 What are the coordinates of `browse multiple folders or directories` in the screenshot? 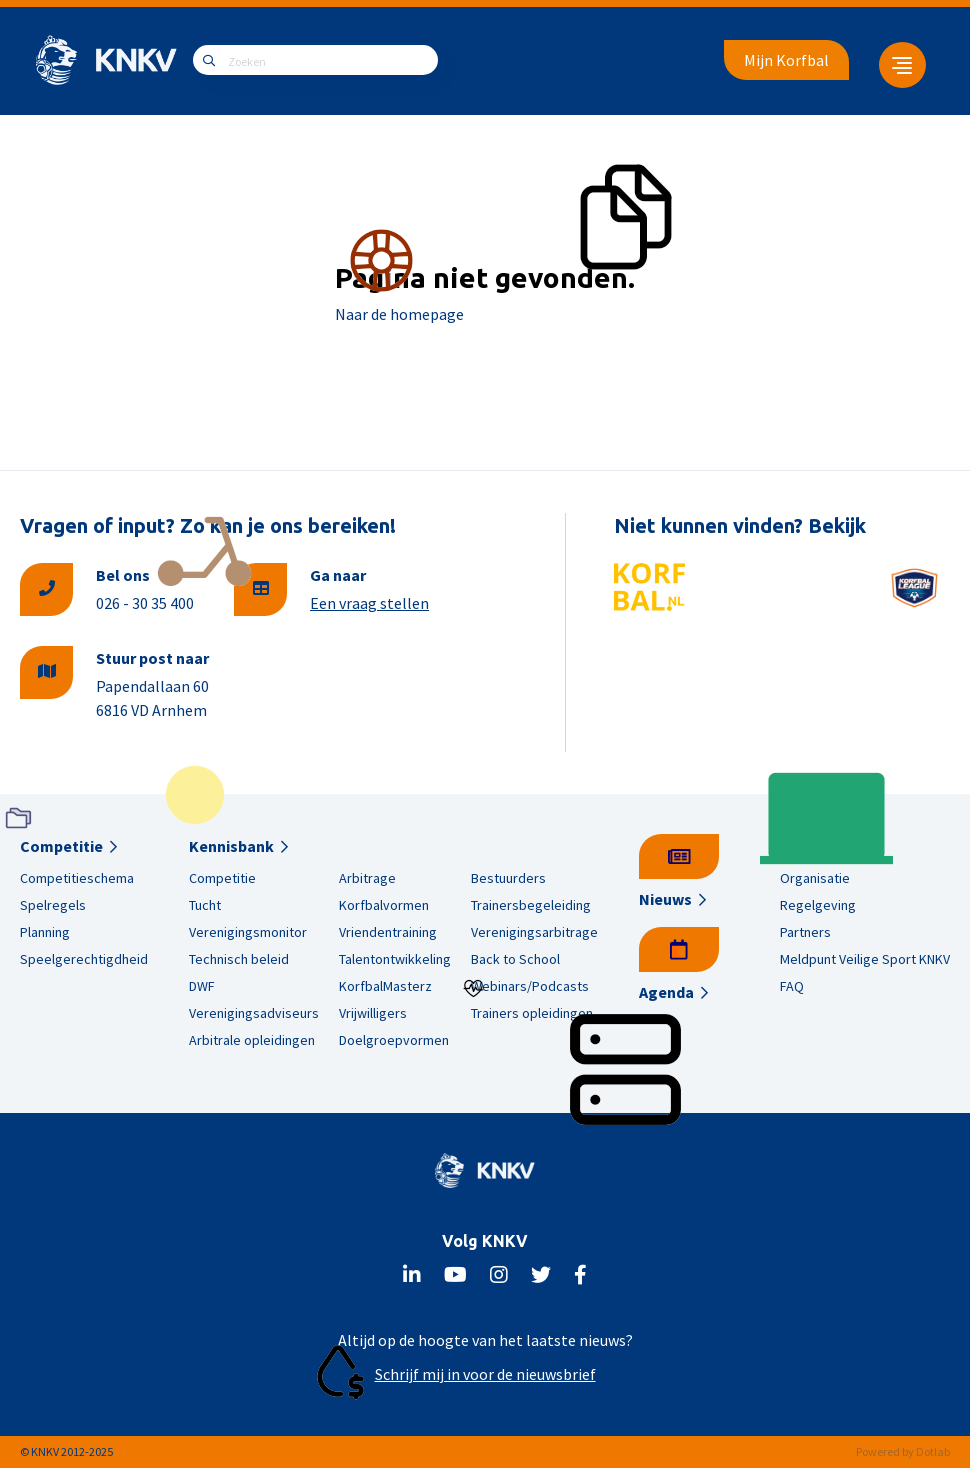 It's located at (18, 818).